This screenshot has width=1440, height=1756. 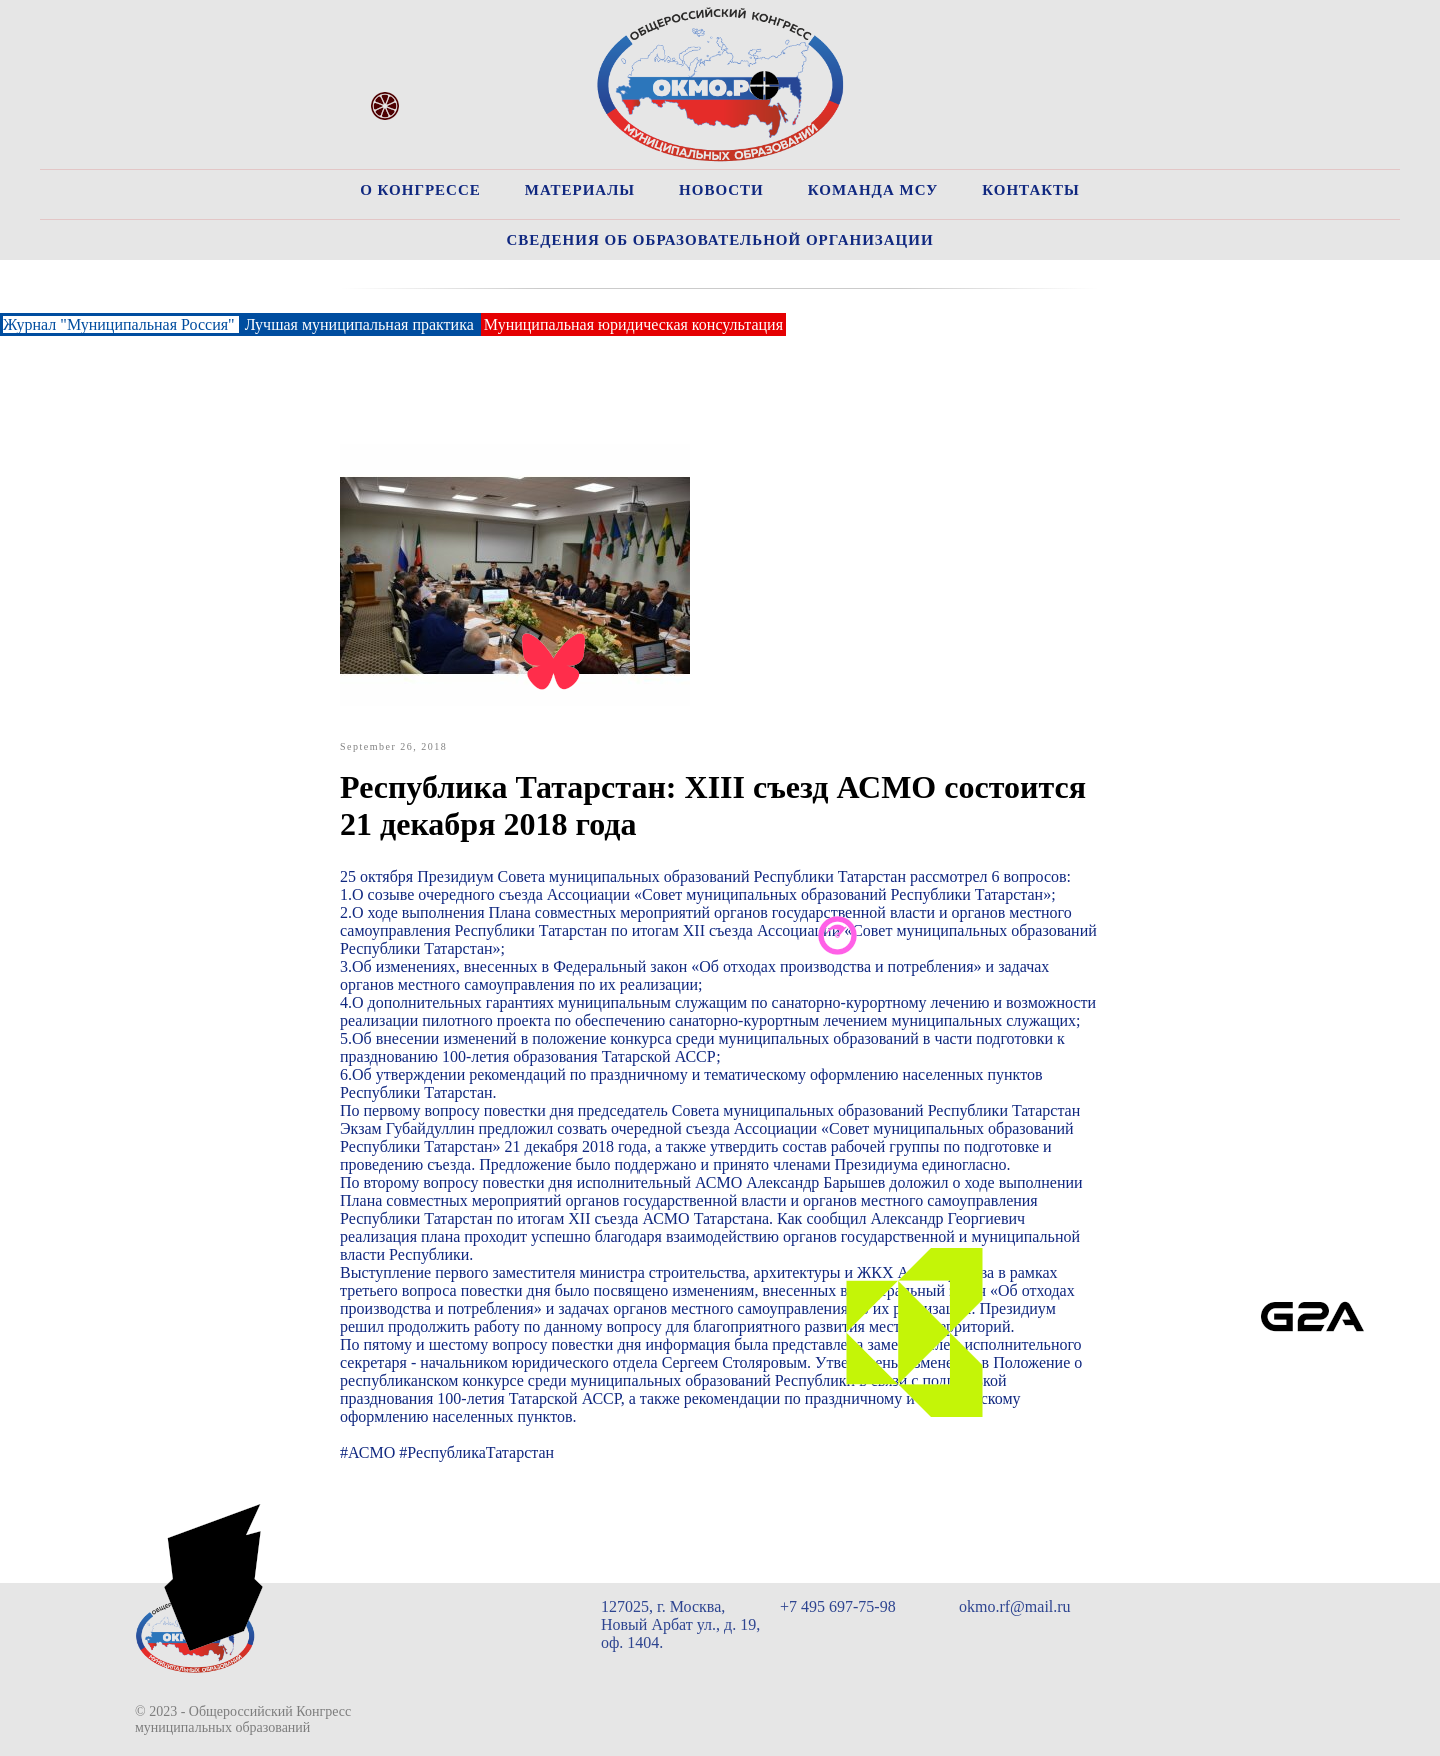 I want to click on cloudscale.ch cloud hosting service logo, so click(x=837, y=935).